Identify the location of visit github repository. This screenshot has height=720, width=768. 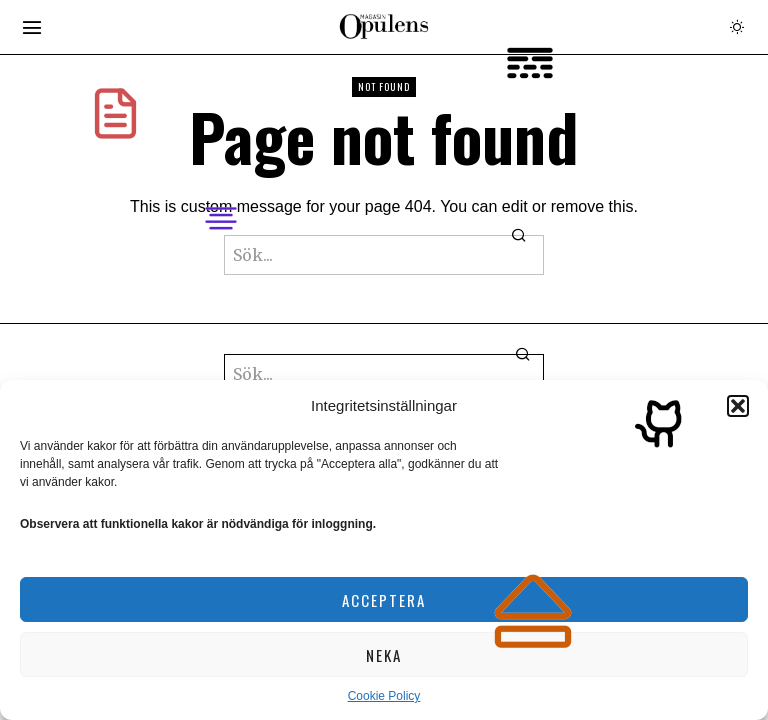
(662, 423).